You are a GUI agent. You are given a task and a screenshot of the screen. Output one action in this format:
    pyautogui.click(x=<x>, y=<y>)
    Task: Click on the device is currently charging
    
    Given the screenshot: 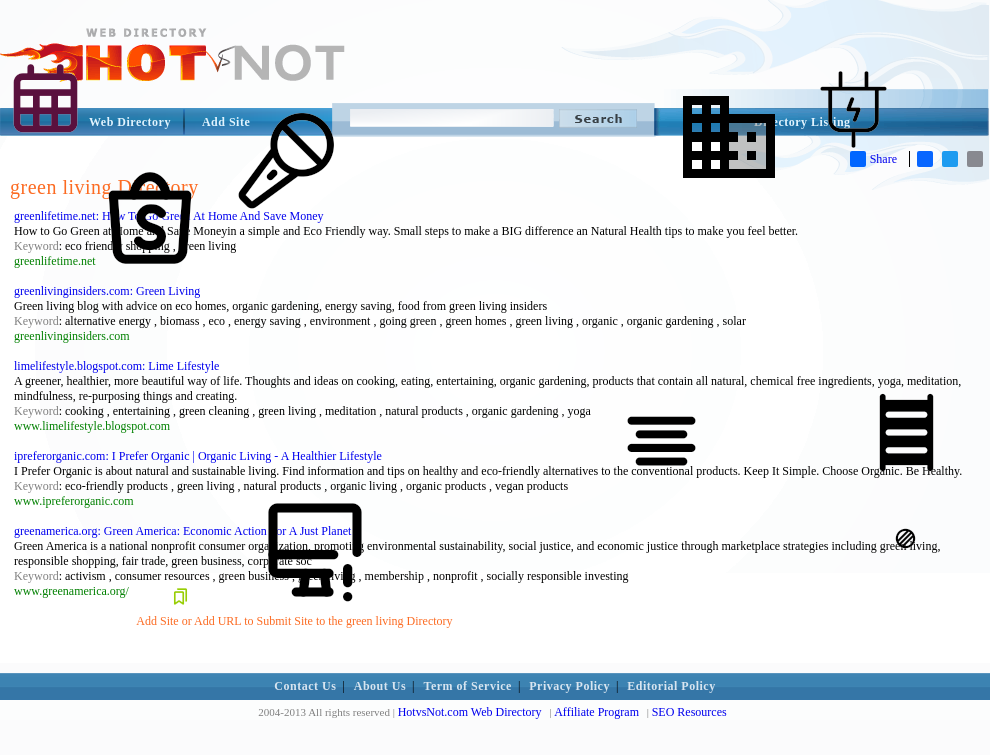 What is the action you would take?
    pyautogui.click(x=853, y=109)
    